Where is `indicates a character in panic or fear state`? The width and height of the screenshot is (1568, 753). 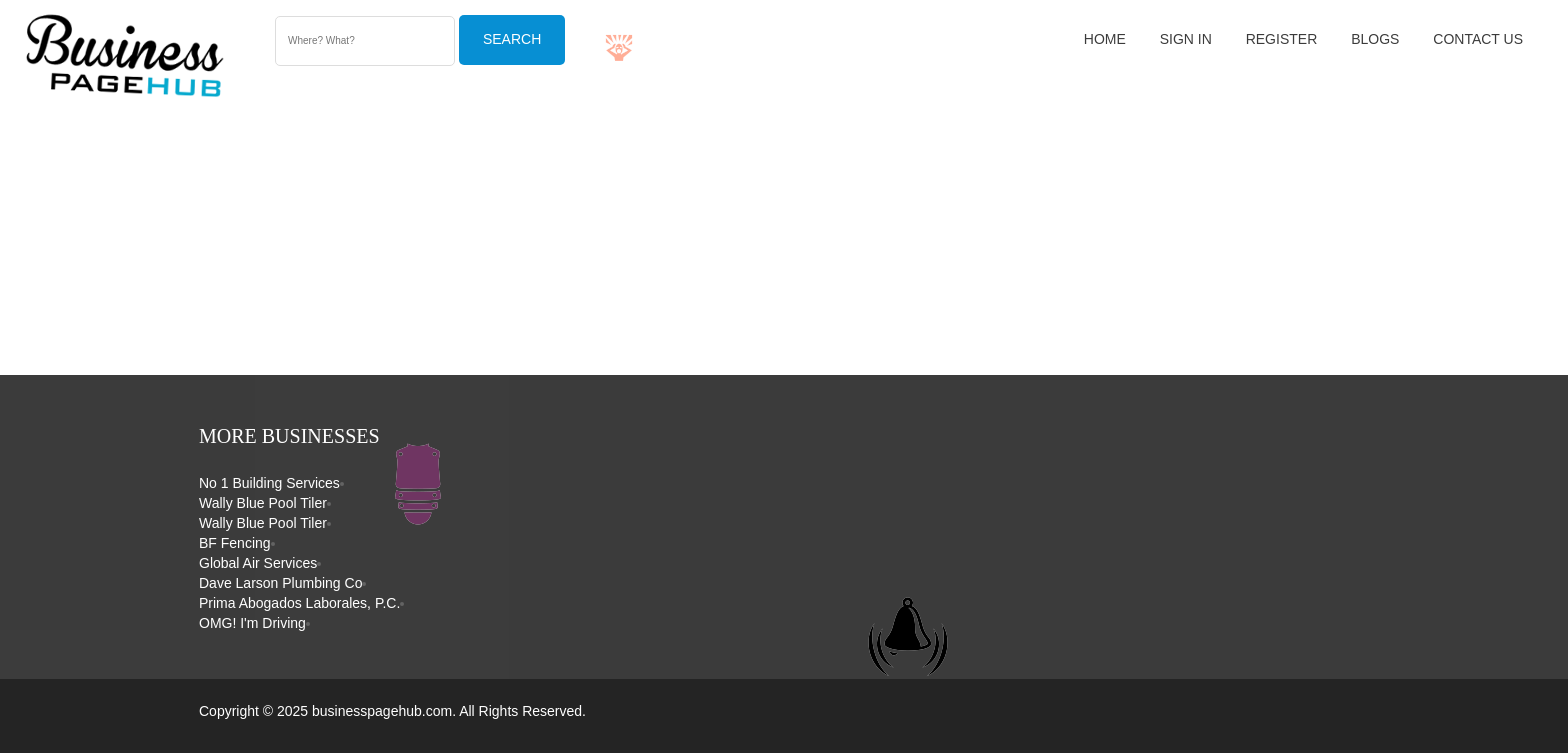 indicates a character in panic or fear state is located at coordinates (619, 48).